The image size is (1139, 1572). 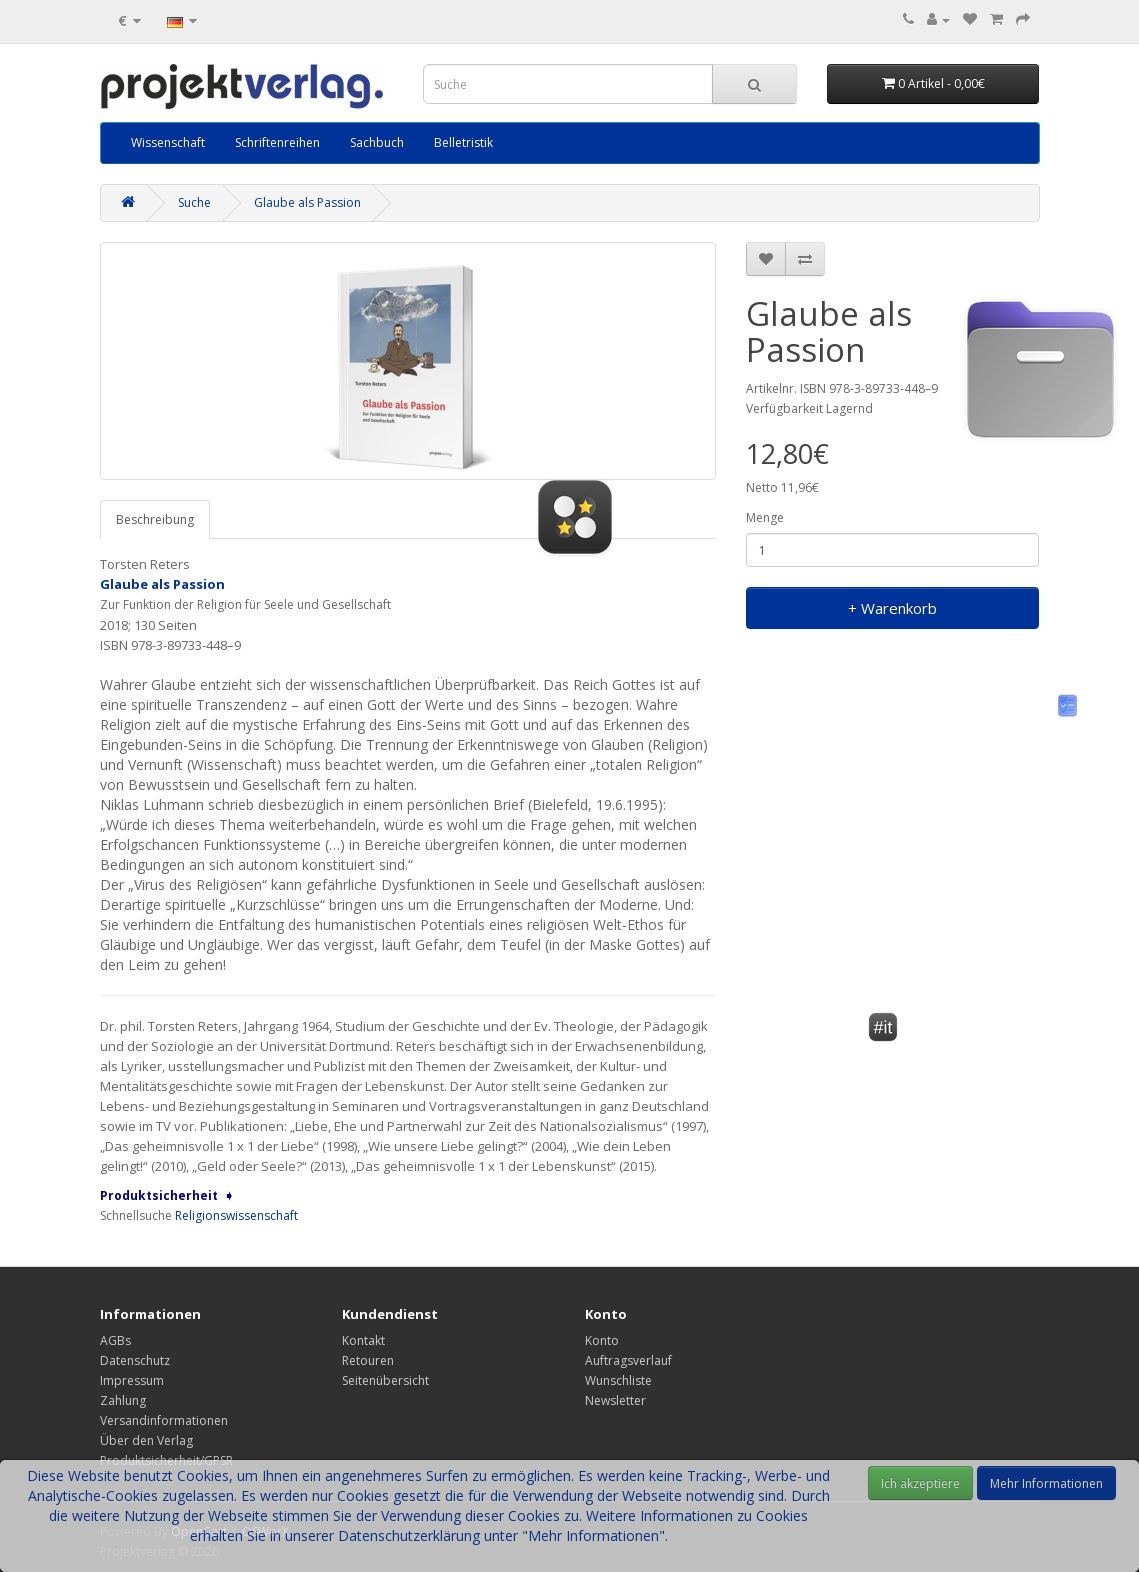 I want to click on open the file manager application, so click(x=1040, y=369).